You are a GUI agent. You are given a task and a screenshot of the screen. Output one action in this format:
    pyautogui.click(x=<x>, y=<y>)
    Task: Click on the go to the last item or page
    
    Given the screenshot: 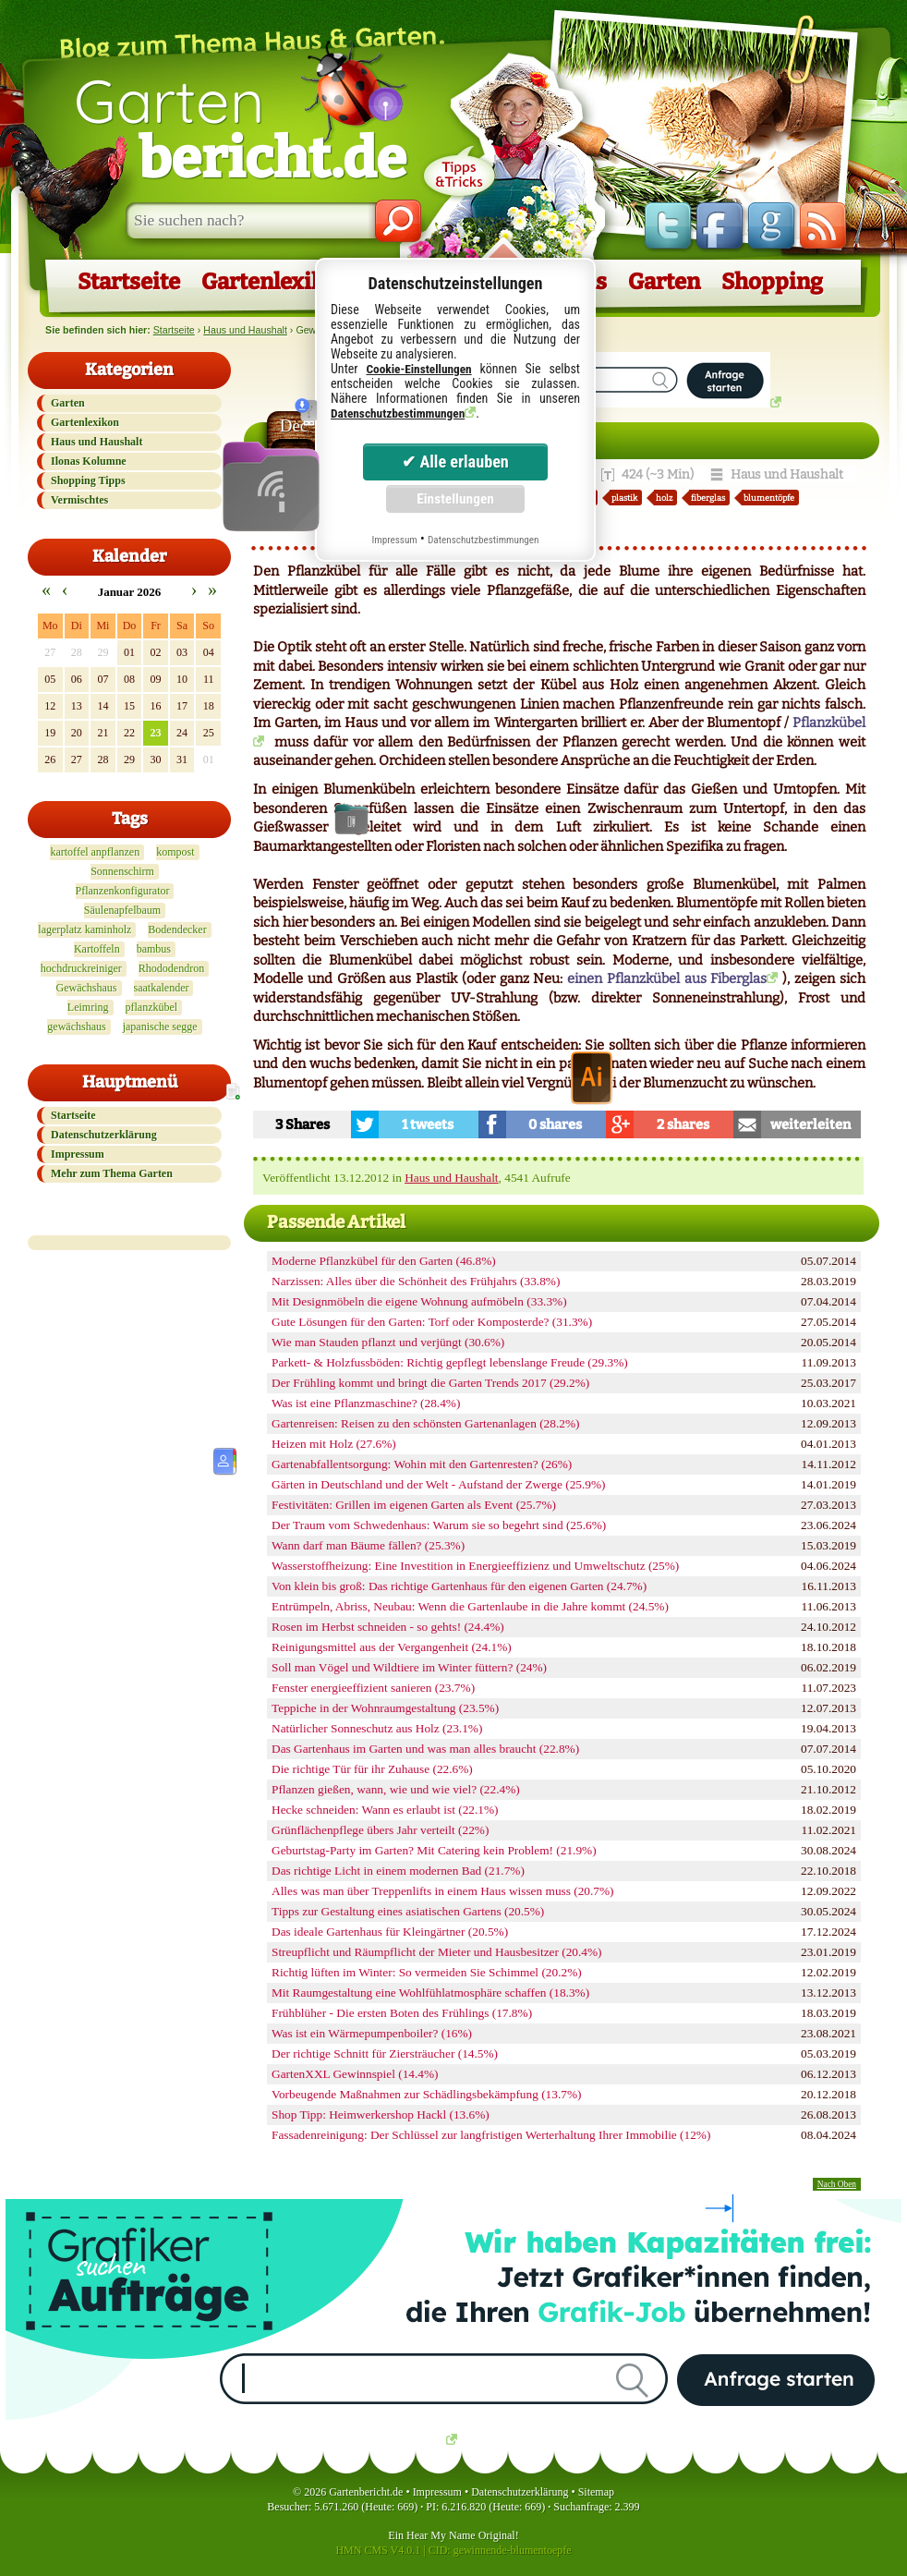 What is the action you would take?
    pyautogui.click(x=720, y=2208)
    